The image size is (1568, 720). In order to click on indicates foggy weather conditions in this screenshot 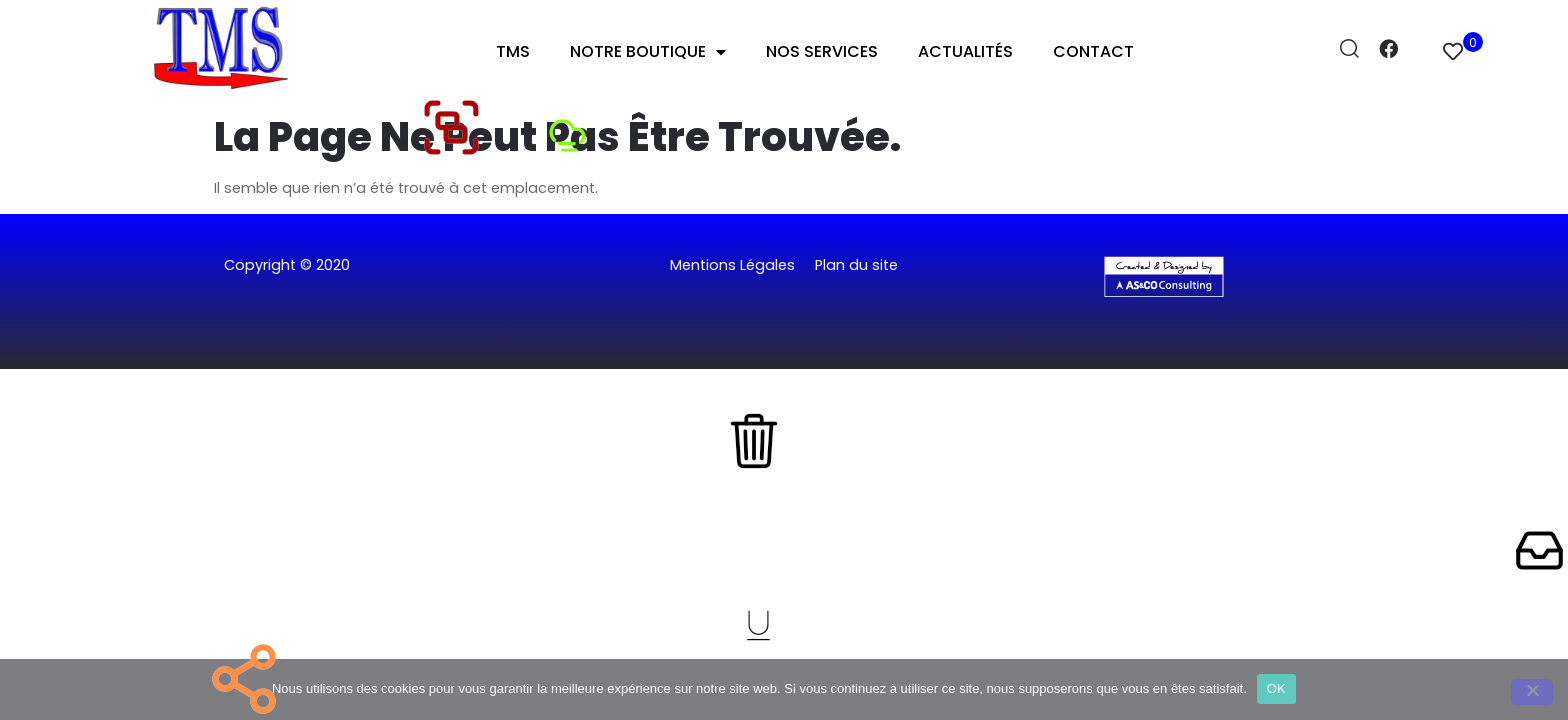, I will do `click(567, 135)`.